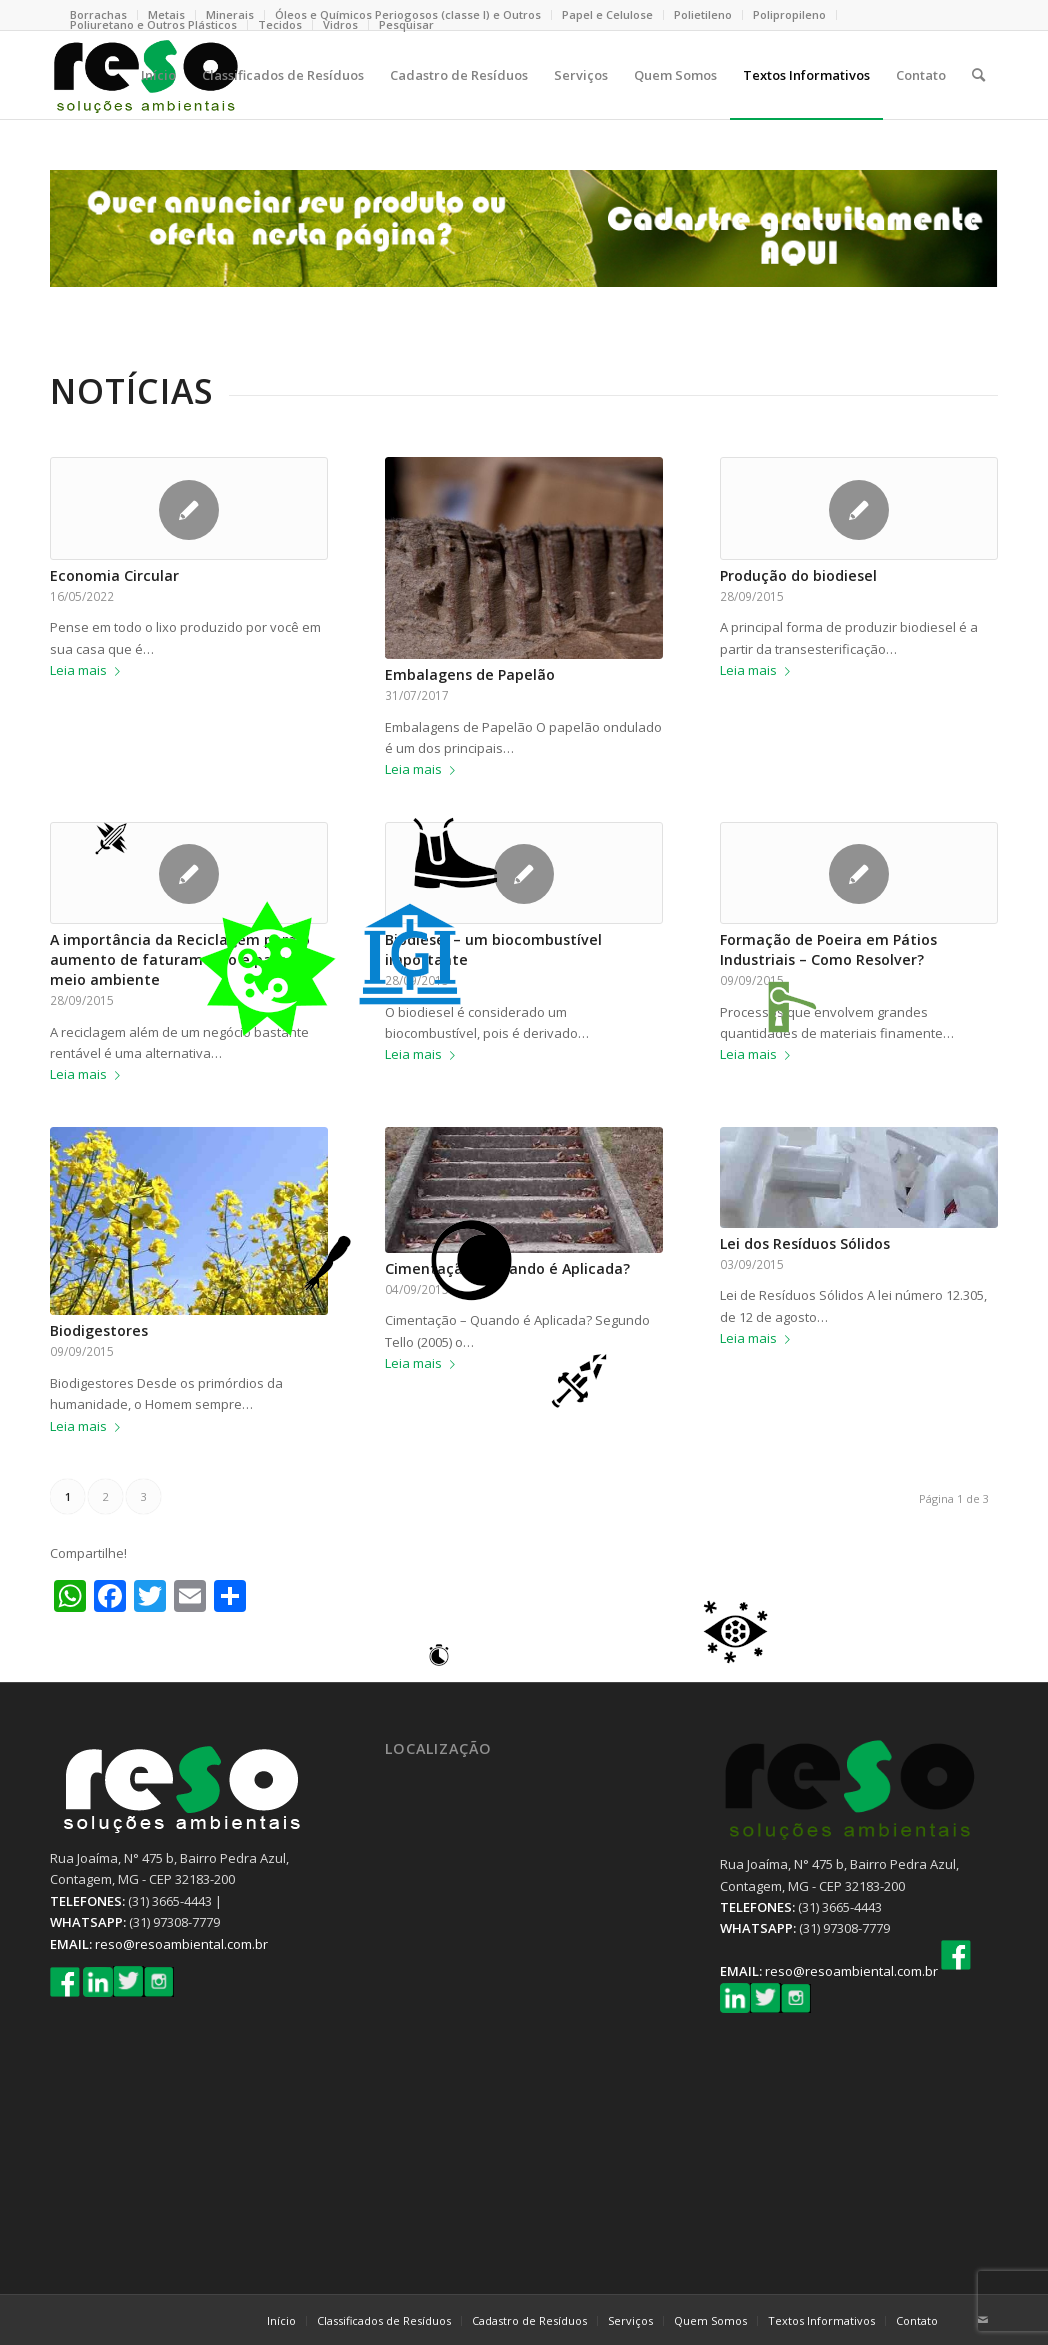 The image size is (1048, 2345). I want to click on start or stop a timer, so click(439, 1655).